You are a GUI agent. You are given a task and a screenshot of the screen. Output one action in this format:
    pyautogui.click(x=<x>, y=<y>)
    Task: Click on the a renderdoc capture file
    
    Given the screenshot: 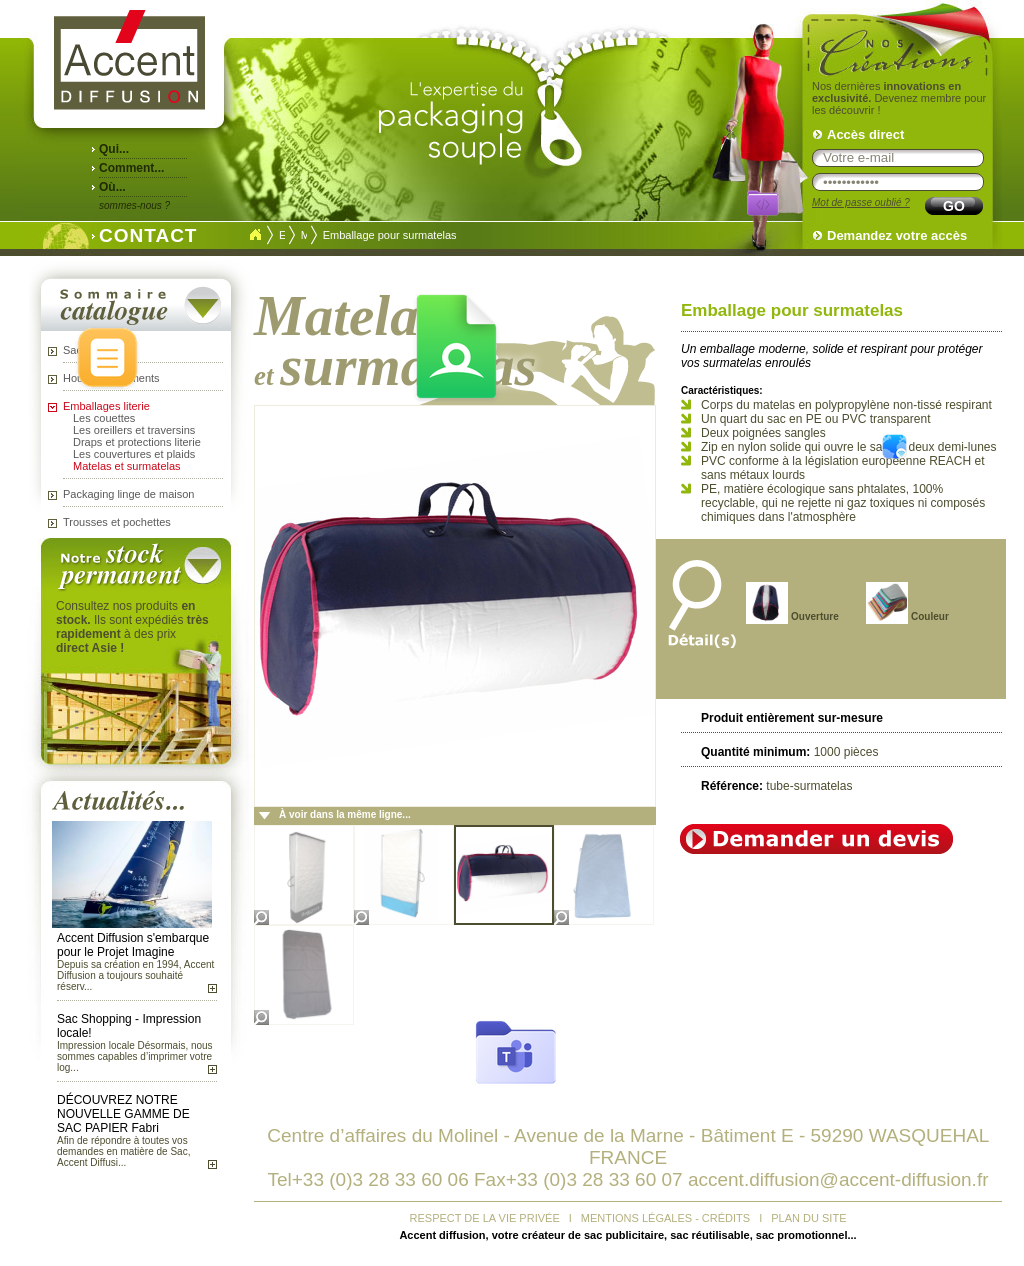 What is the action you would take?
    pyautogui.click(x=456, y=348)
    